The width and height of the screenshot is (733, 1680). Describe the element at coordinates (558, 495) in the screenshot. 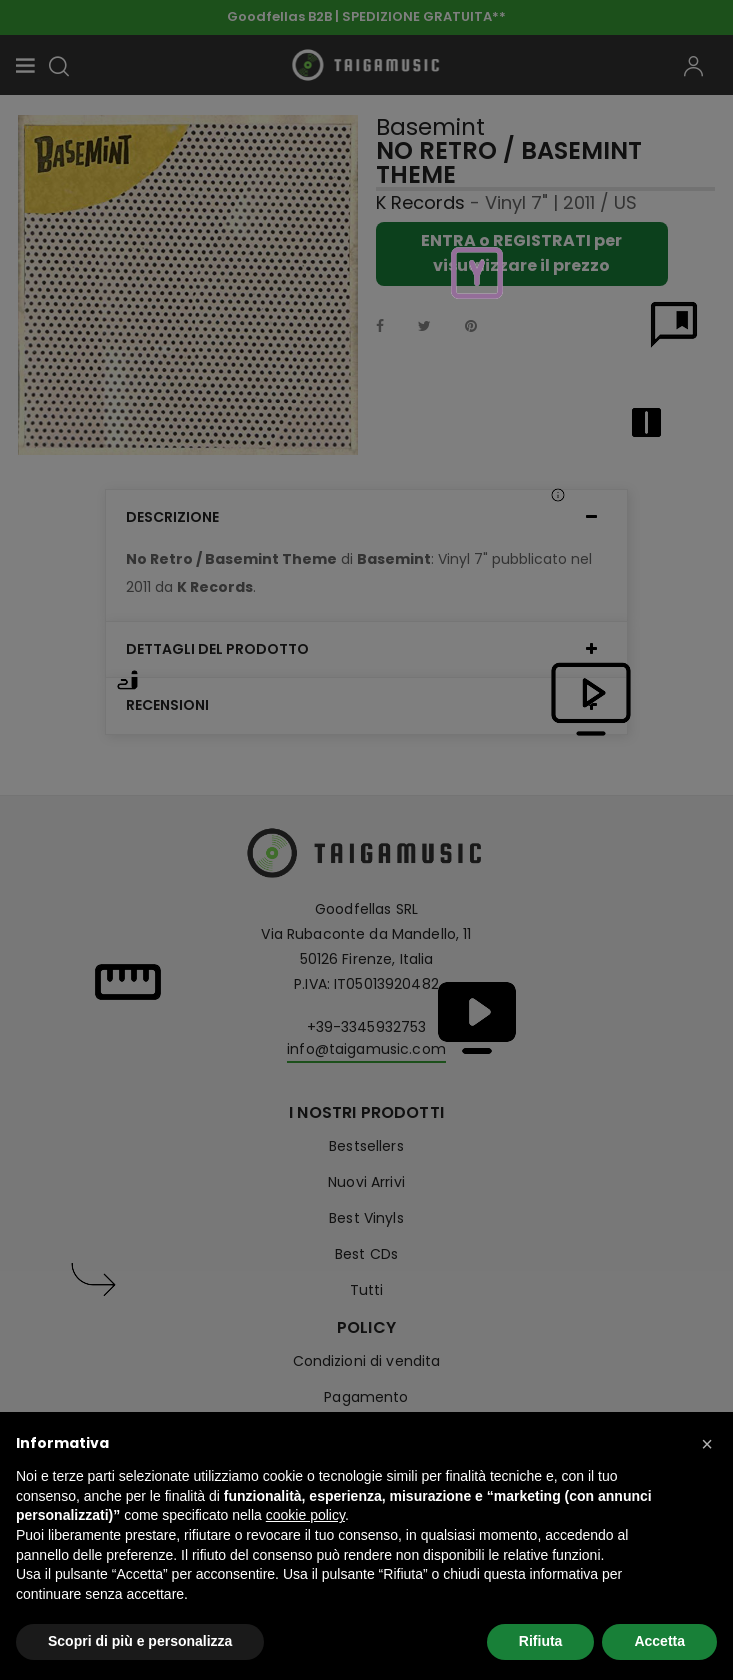

I see `view more information about this item` at that location.